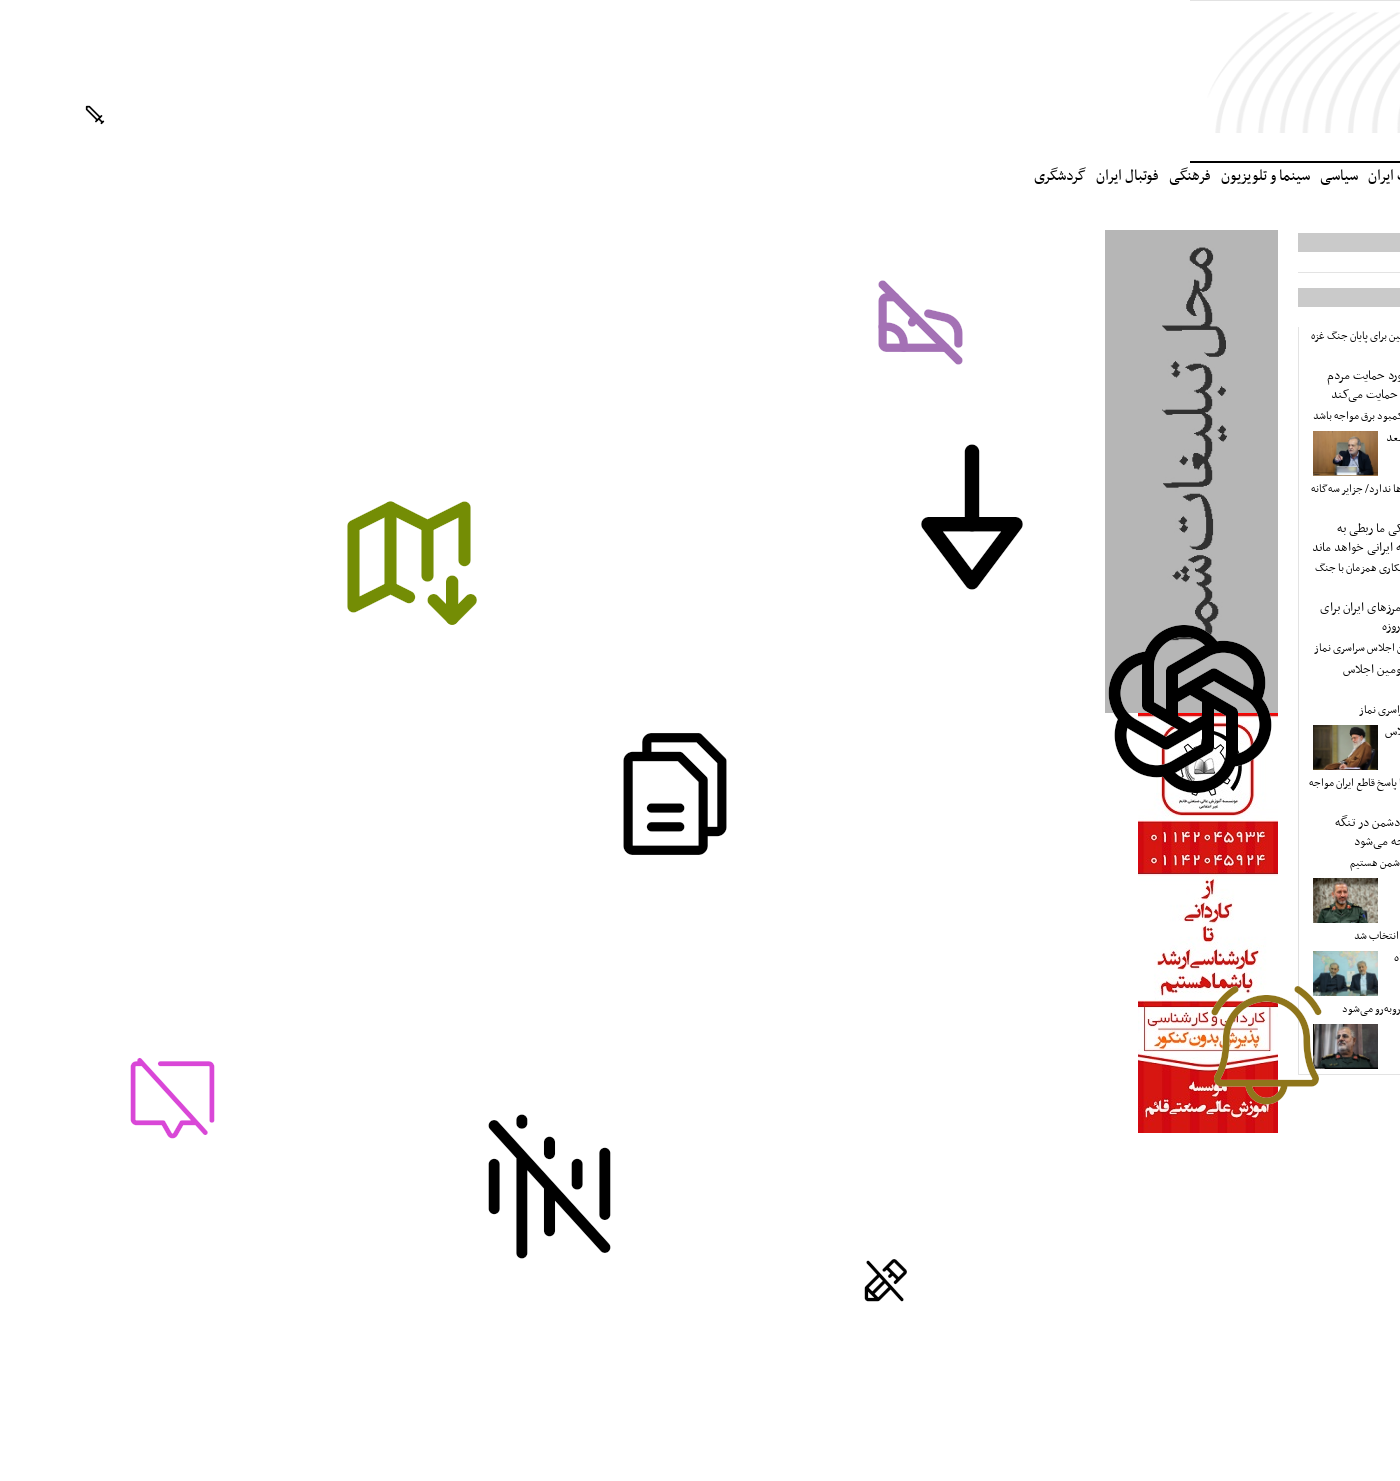 This screenshot has width=1400, height=1481. Describe the element at coordinates (675, 794) in the screenshot. I see `view all files` at that location.